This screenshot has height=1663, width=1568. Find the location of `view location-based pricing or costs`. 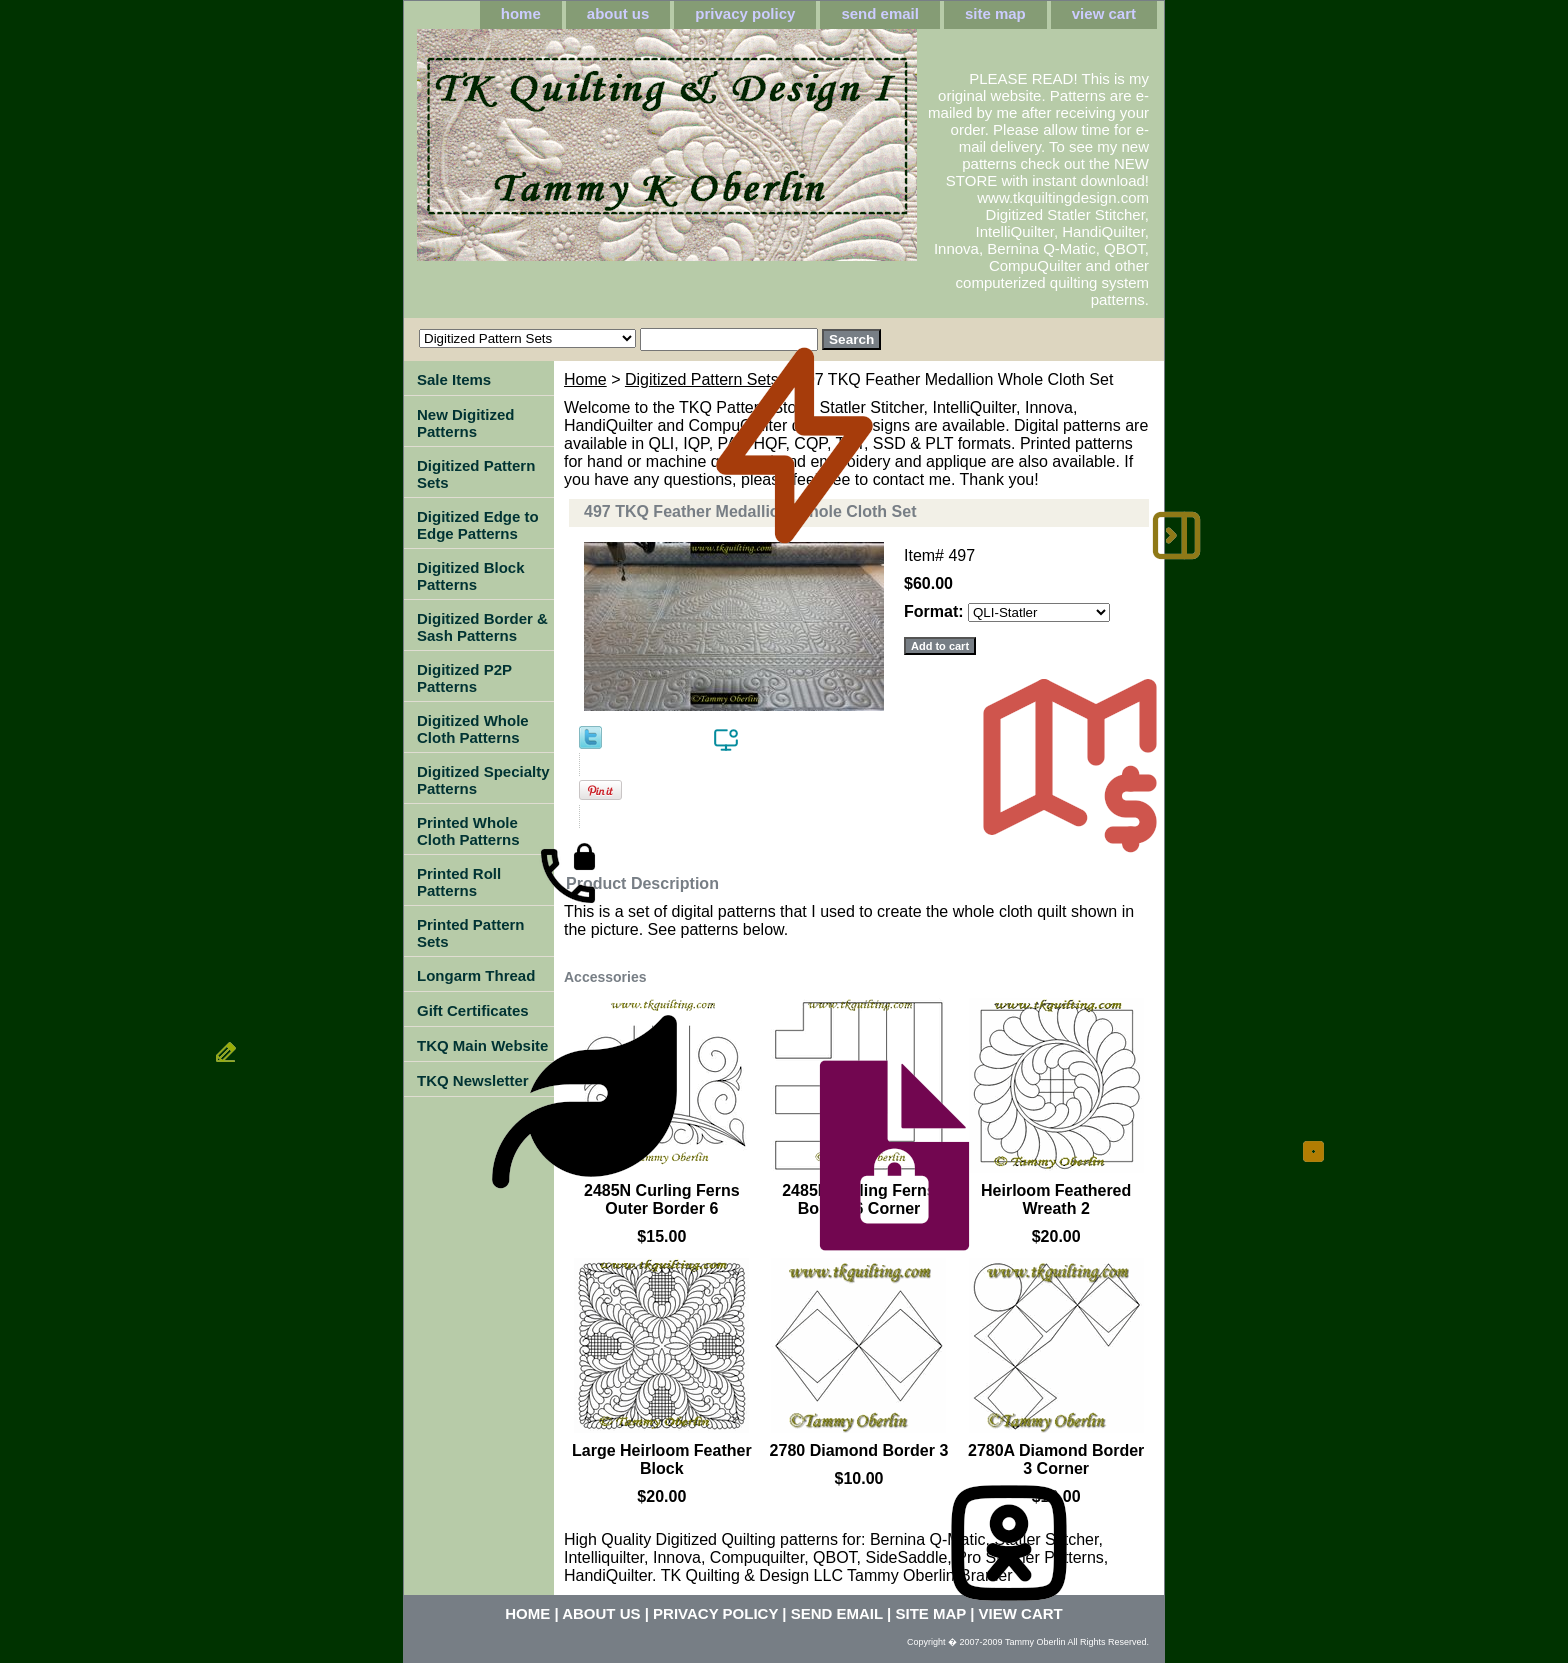

view location-based pricing or costs is located at coordinates (1070, 757).